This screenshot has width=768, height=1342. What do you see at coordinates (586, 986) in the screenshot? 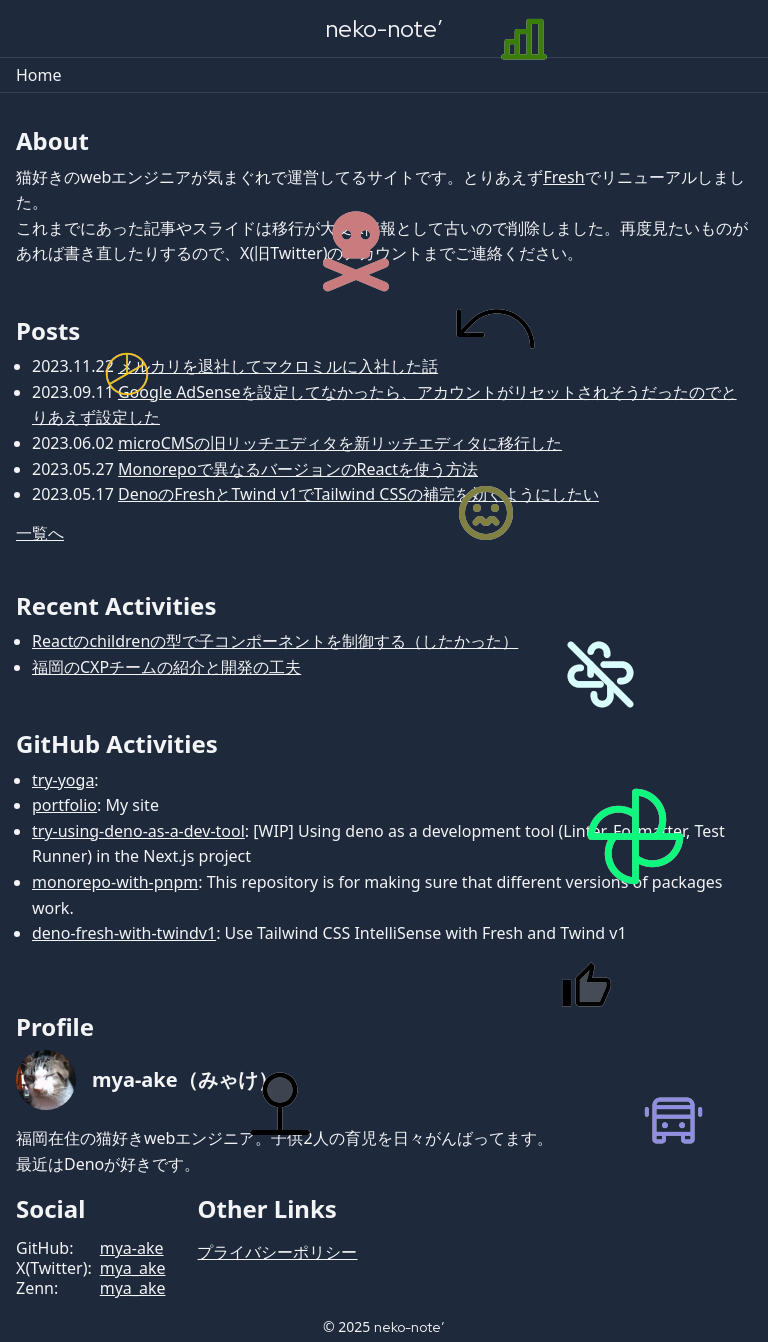
I see `like or upvote this content` at bounding box center [586, 986].